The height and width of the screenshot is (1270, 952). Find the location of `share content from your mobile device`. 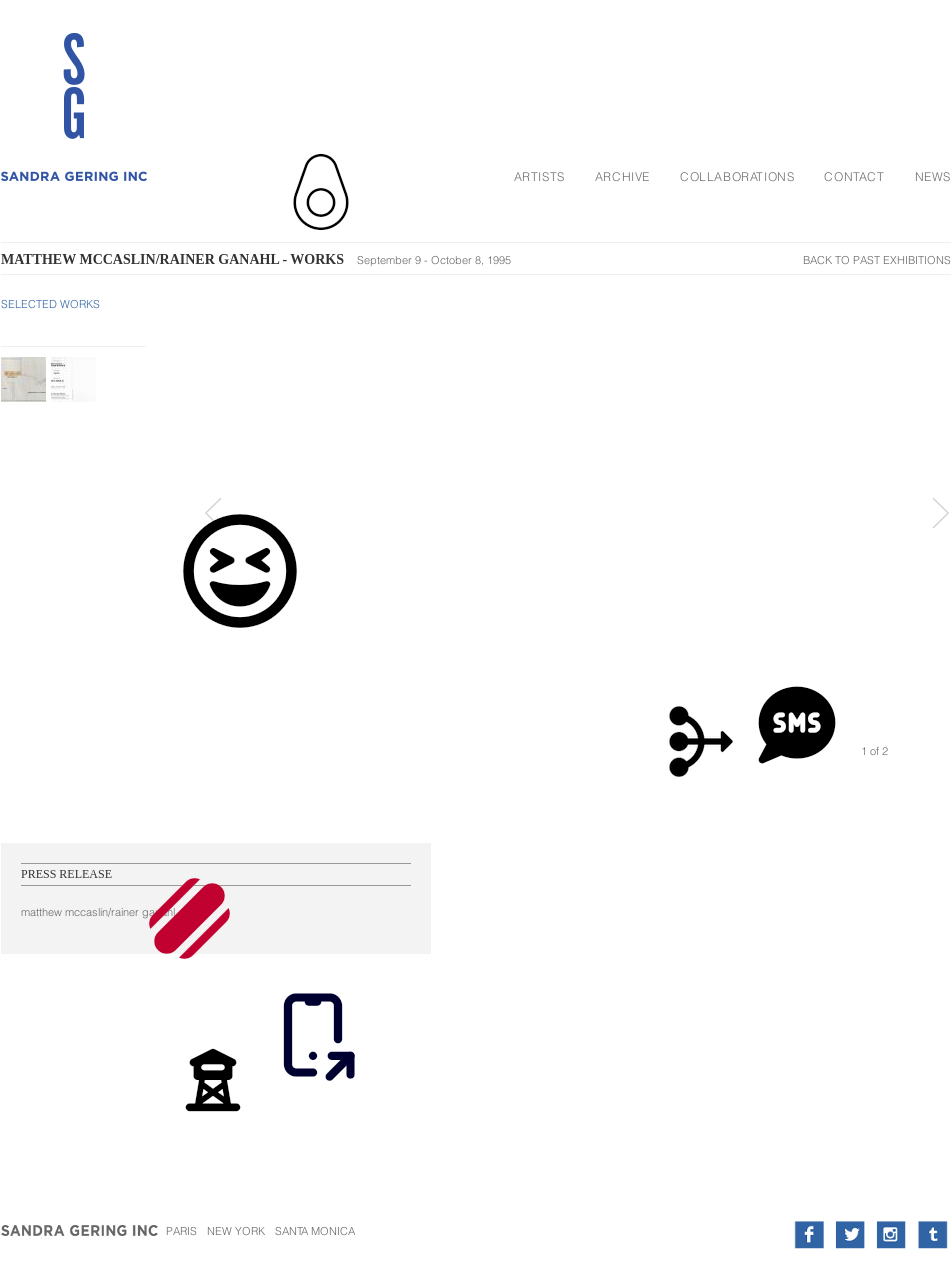

share content from your mobile device is located at coordinates (313, 1035).